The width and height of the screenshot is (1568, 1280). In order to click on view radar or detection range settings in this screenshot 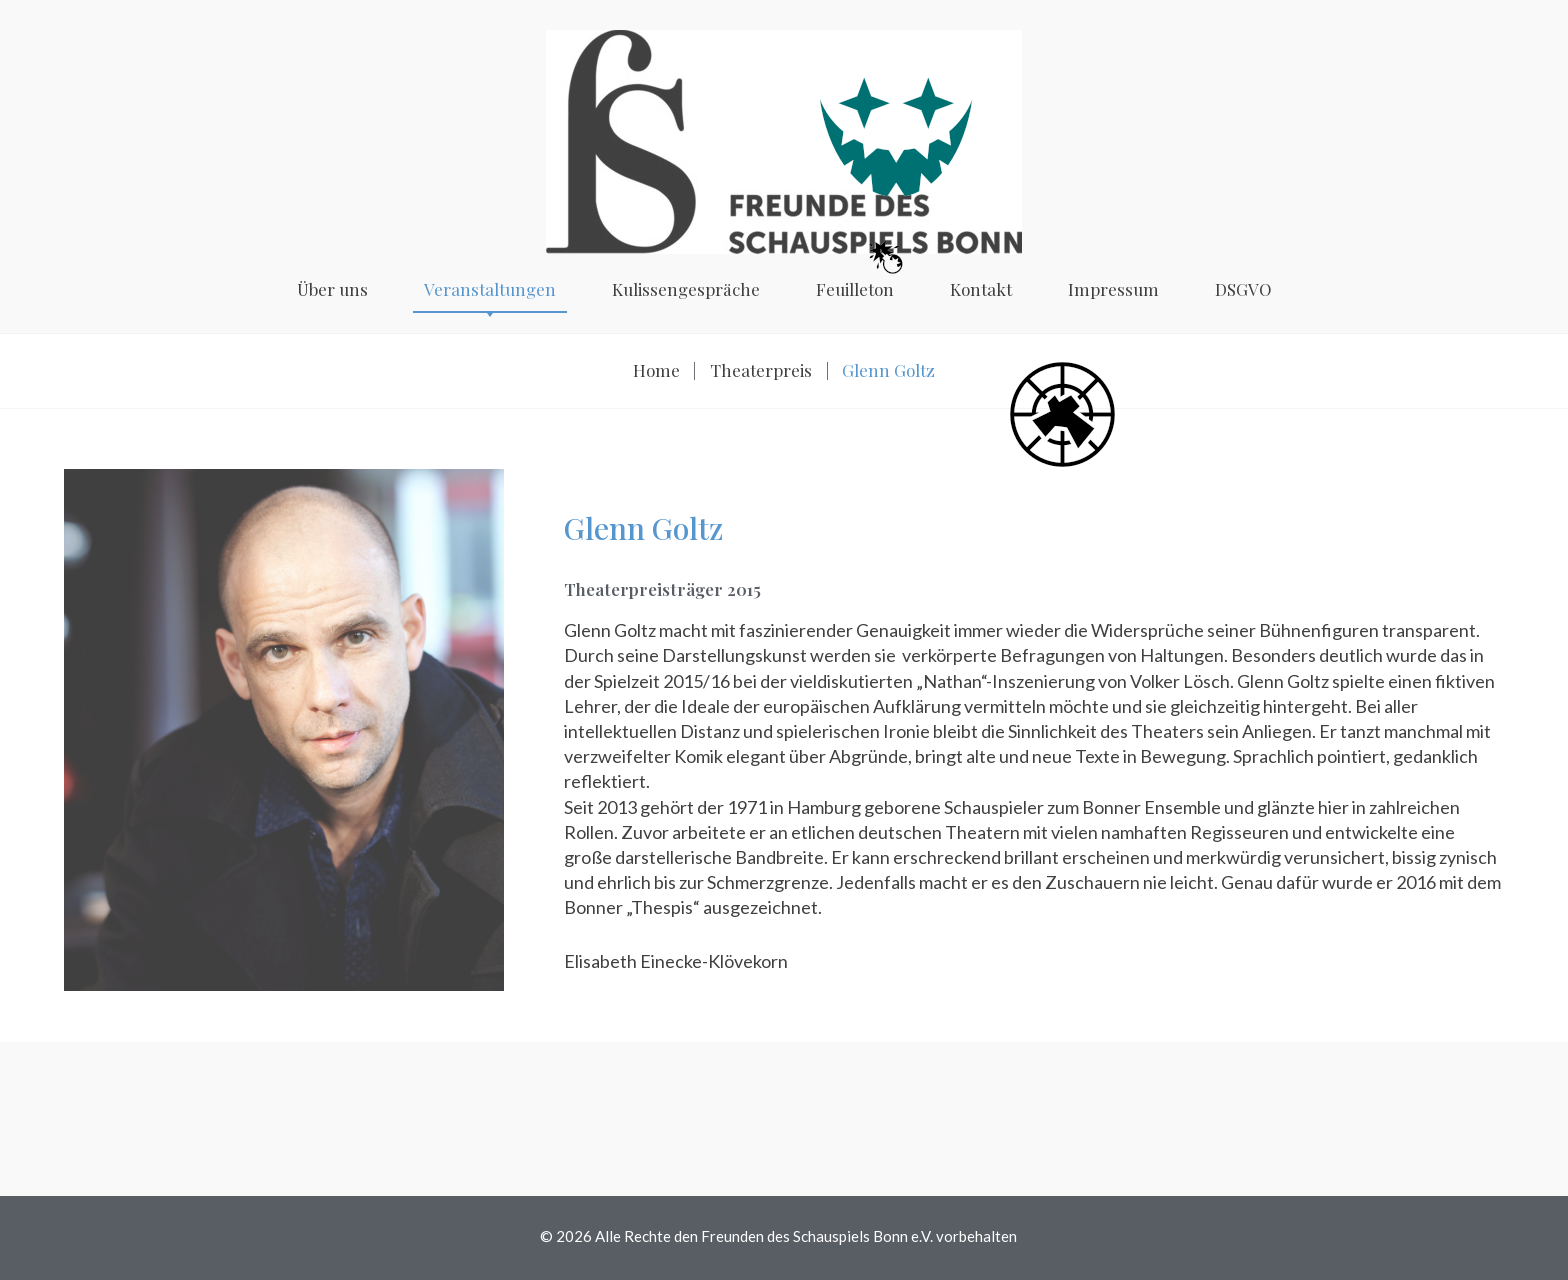, I will do `click(1062, 414)`.